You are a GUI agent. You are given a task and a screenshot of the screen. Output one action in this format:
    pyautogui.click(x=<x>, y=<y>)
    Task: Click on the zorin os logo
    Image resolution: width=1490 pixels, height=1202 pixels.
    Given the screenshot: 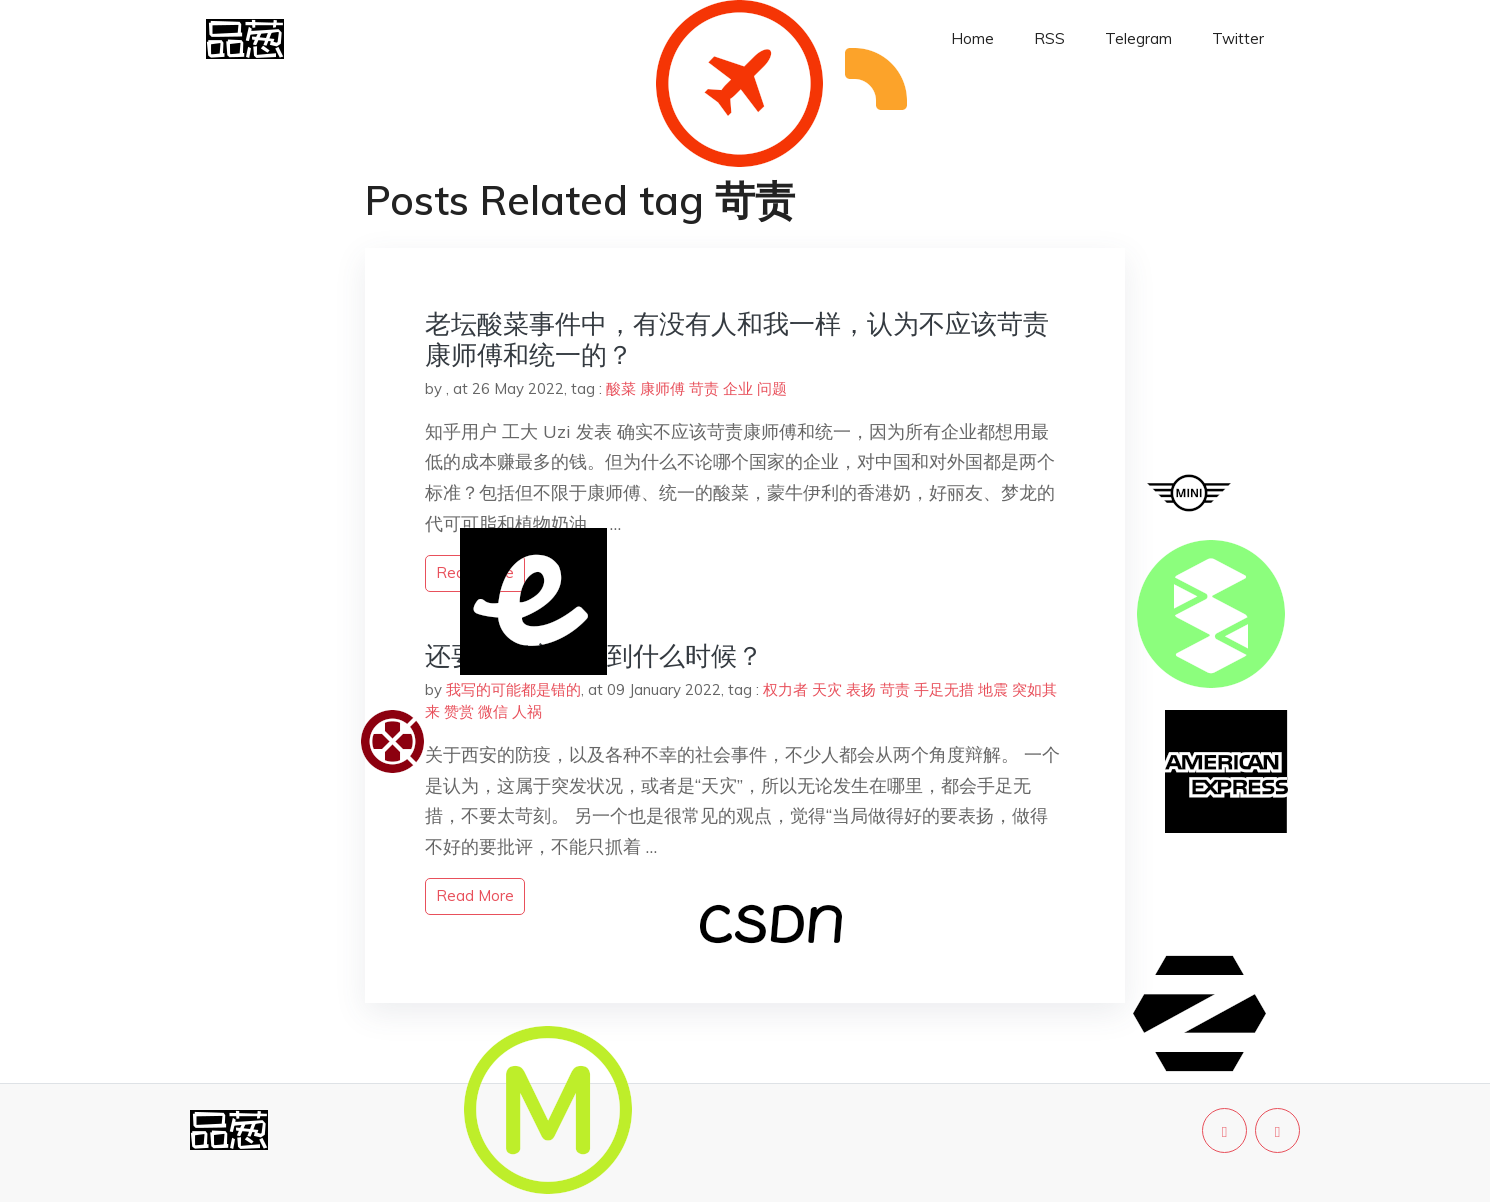 What is the action you would take?
    pyautogui.click(x=1199, y=1013)
    